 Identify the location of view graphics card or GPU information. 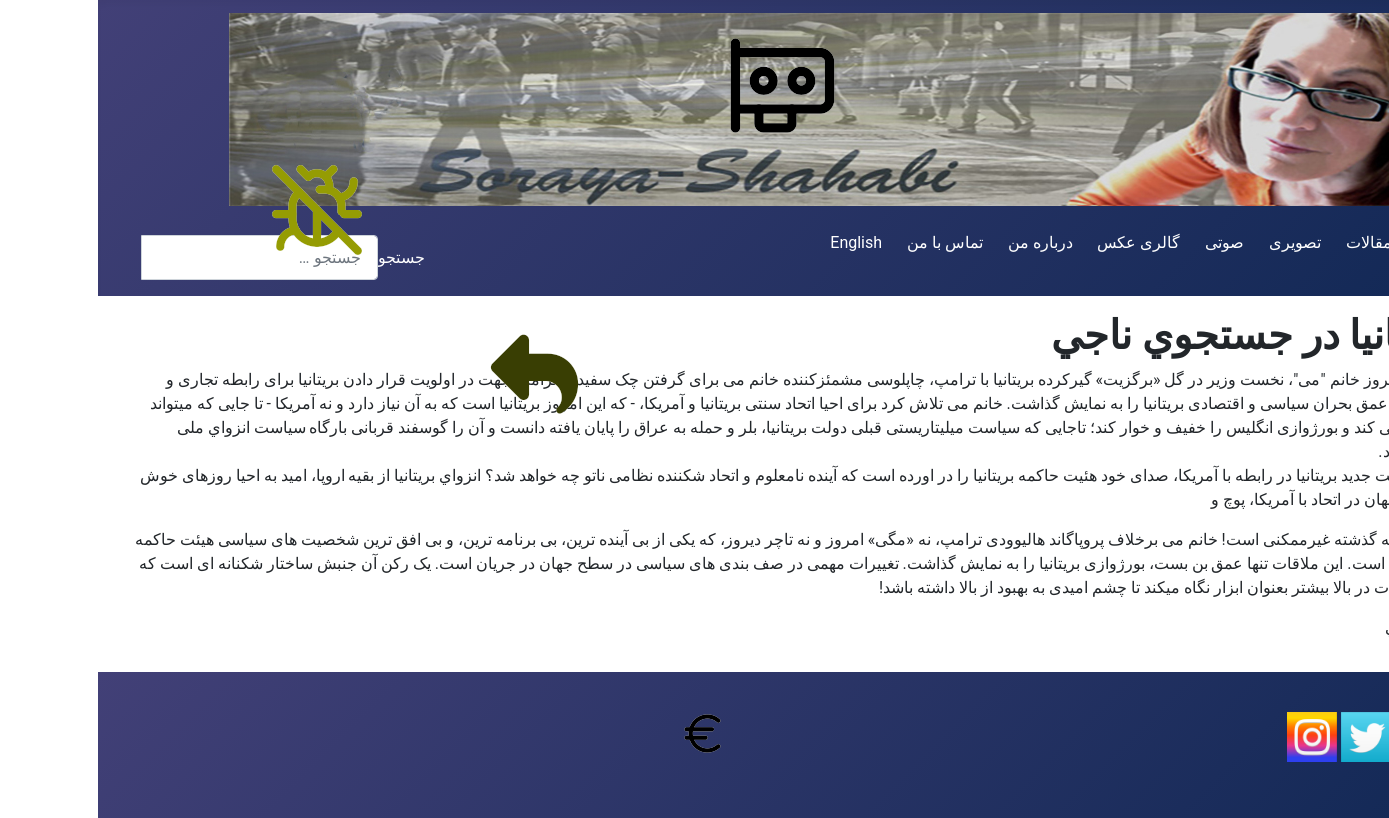
(782, 85).